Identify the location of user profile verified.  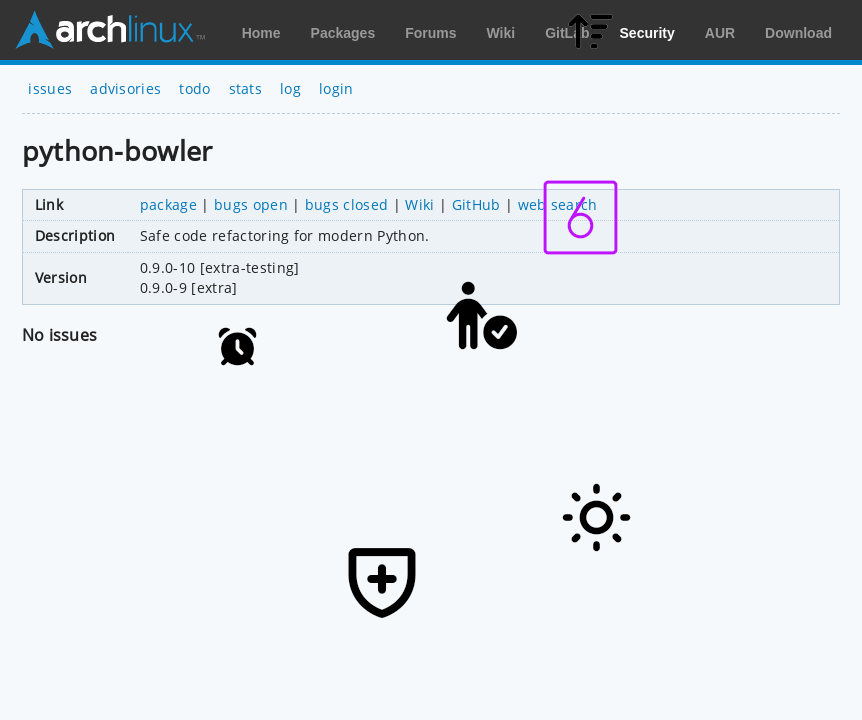
(479, 315).